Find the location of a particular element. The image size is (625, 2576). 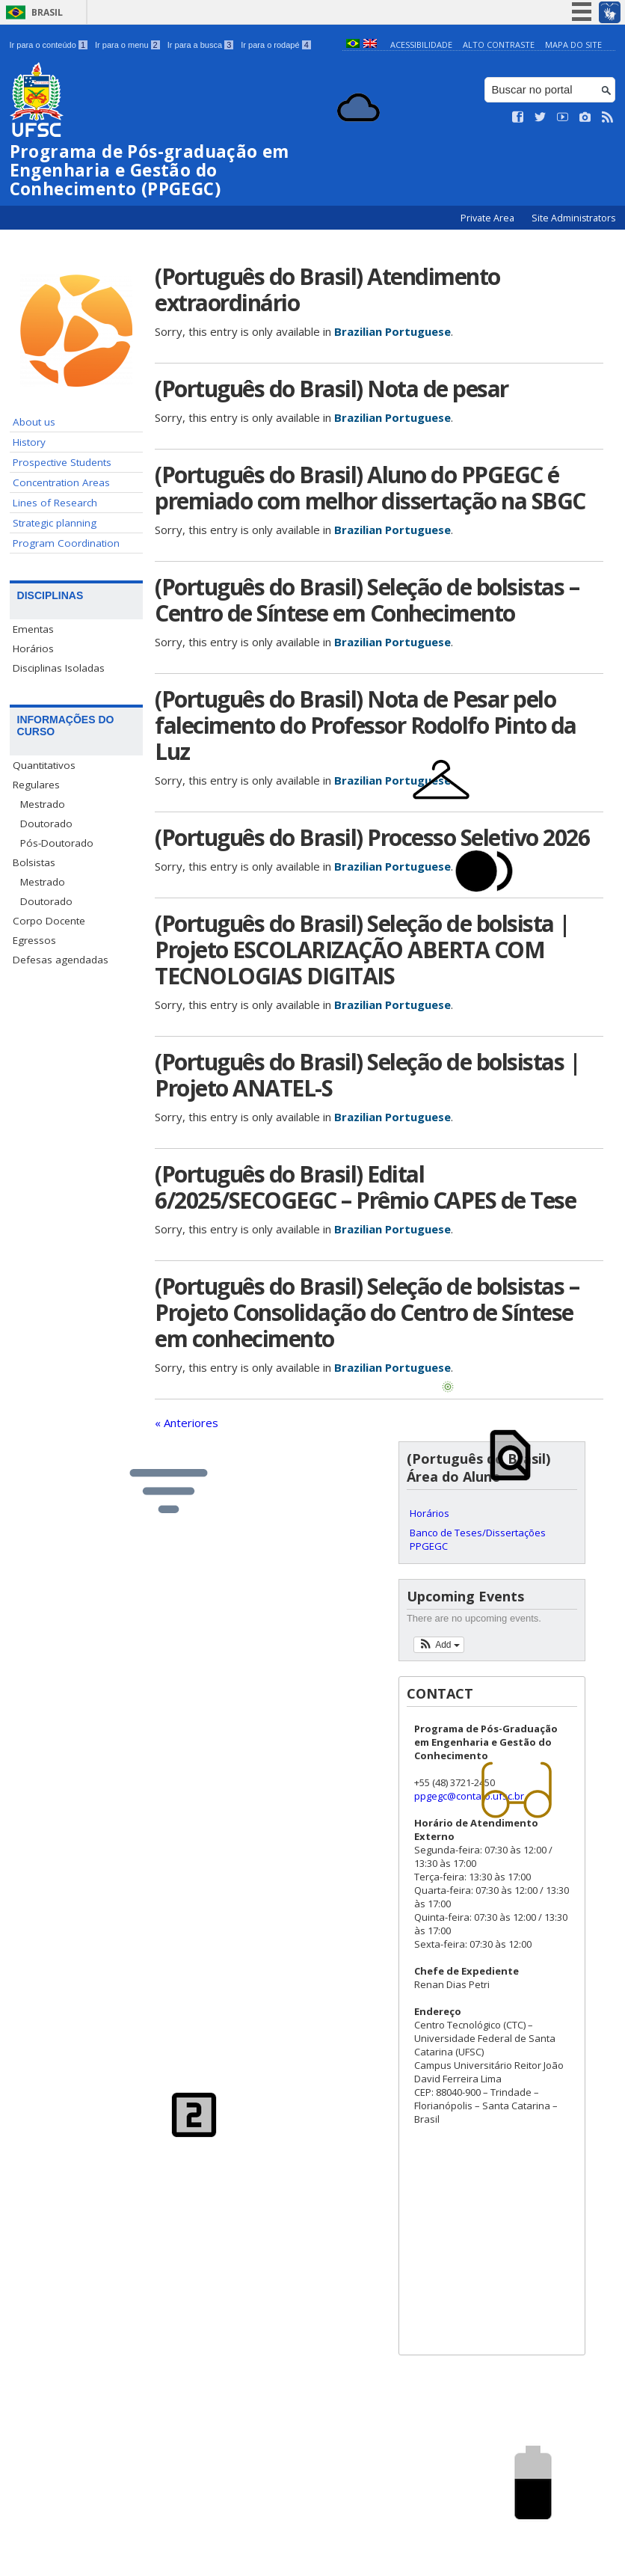

filter or sort list items is located at coordinates (168, 1491).